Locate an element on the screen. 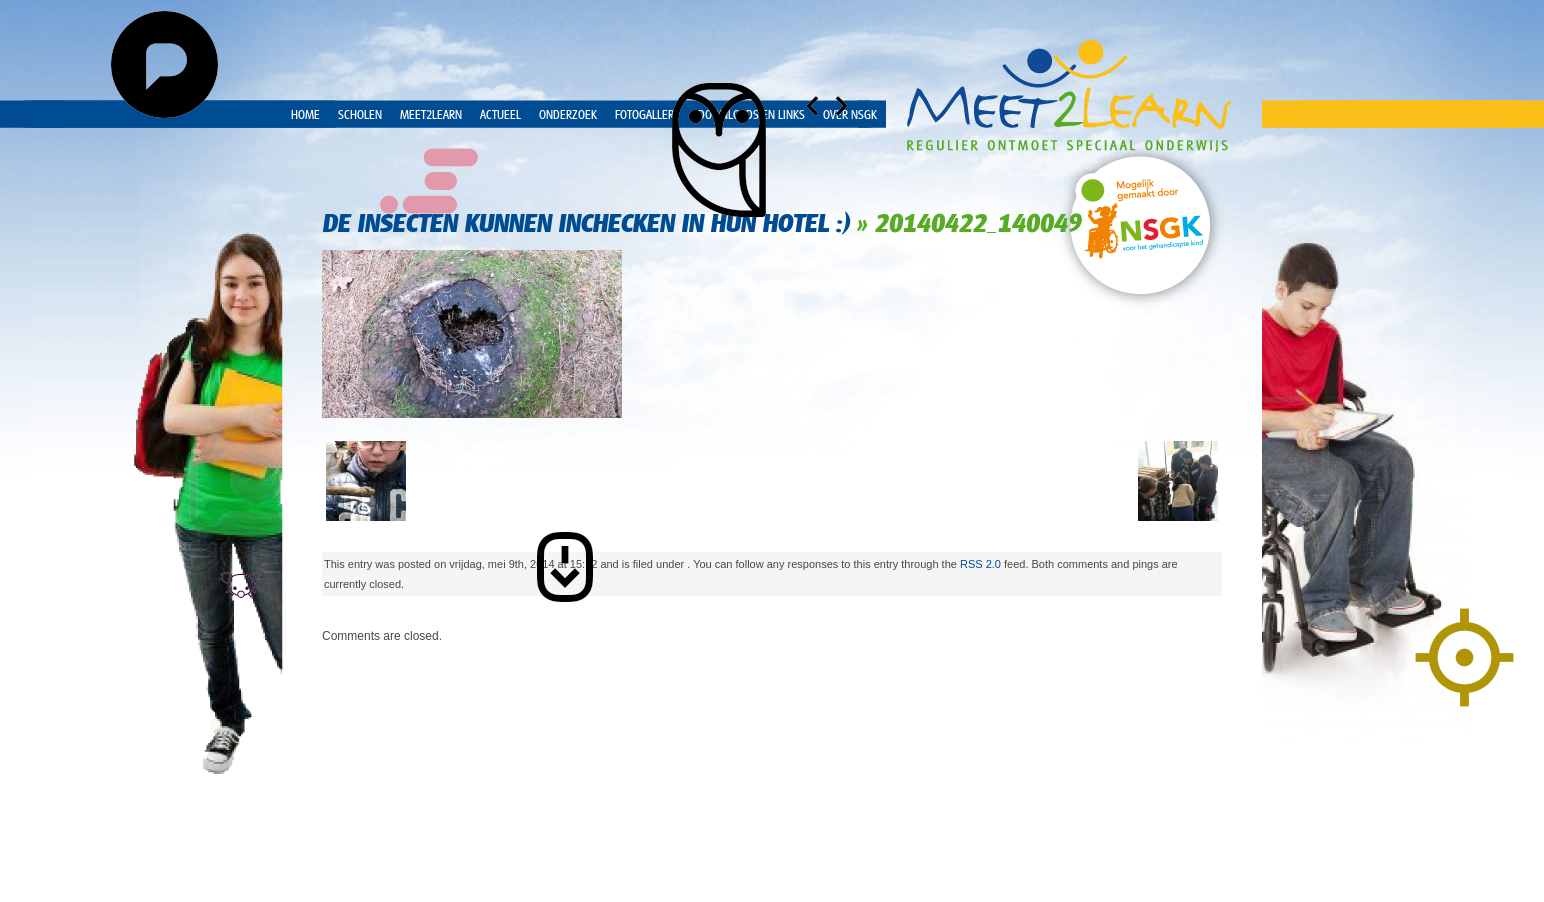  open scrimba learning platform is located at coordinates (429, 181).